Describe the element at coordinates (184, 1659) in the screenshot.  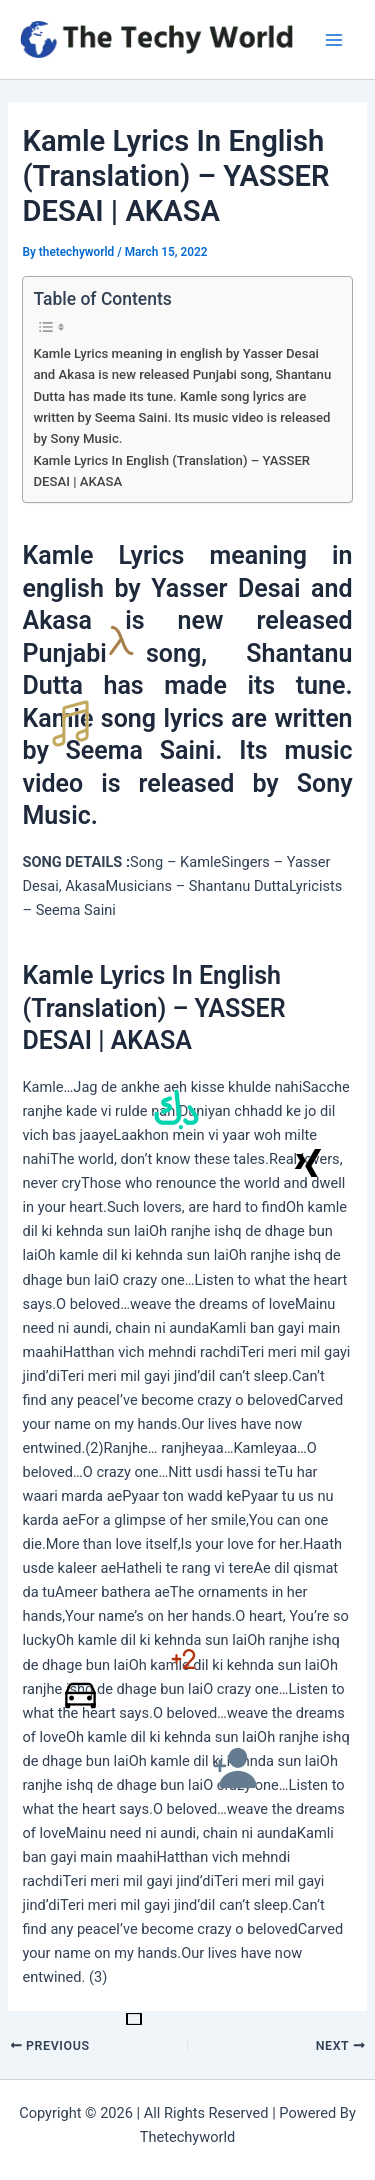
I see `increase exposure by 2 stops` at that location.